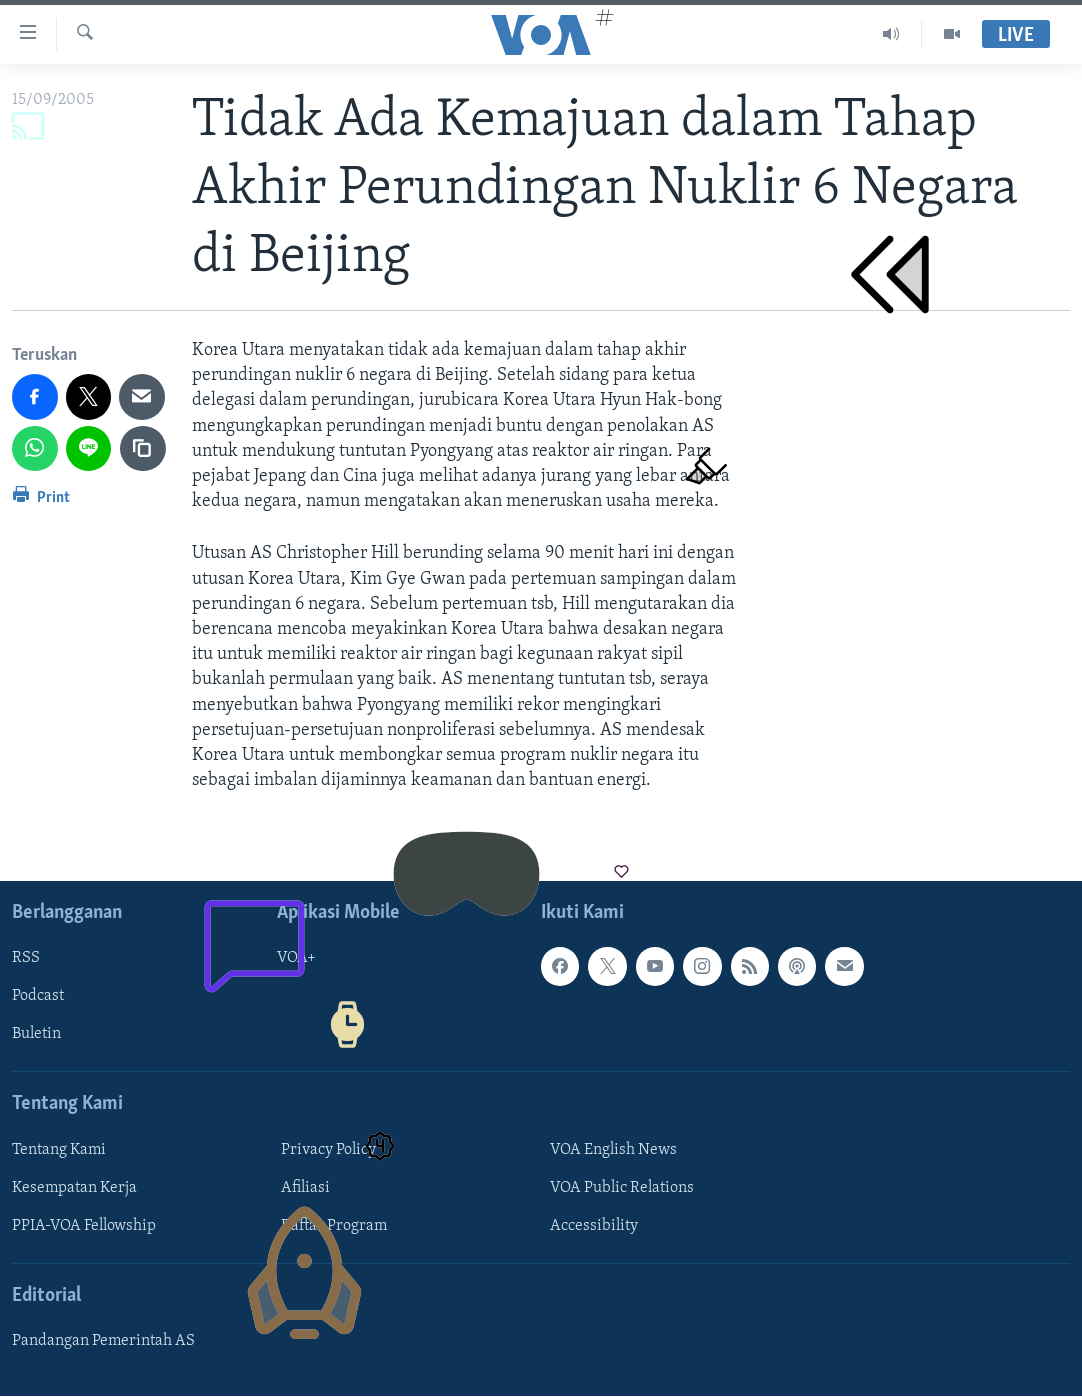 Image resolution: width=1082 pixels, height=1397 pixels. I want to click on cast your screen to another device, so click(28, 126).